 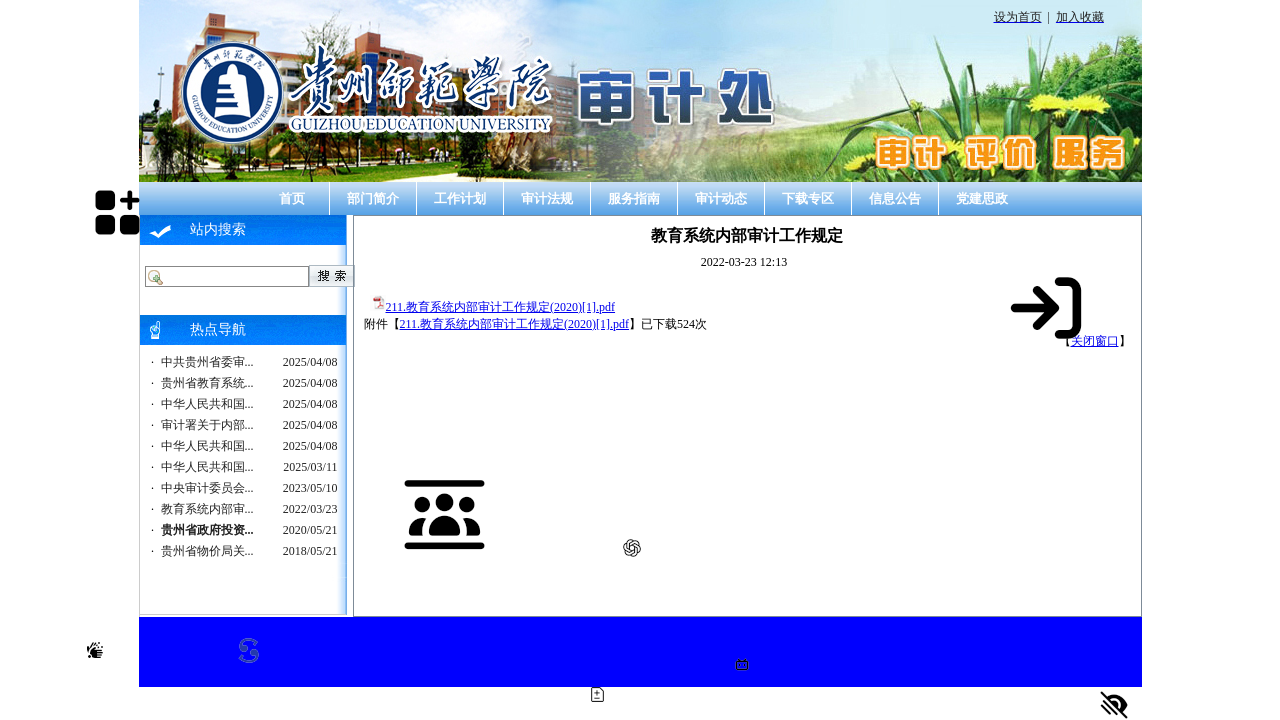 What do you see at coordinates (632, 548) in the screenshot?
I see `OpenAI logo` at bounding box center [632, 548].